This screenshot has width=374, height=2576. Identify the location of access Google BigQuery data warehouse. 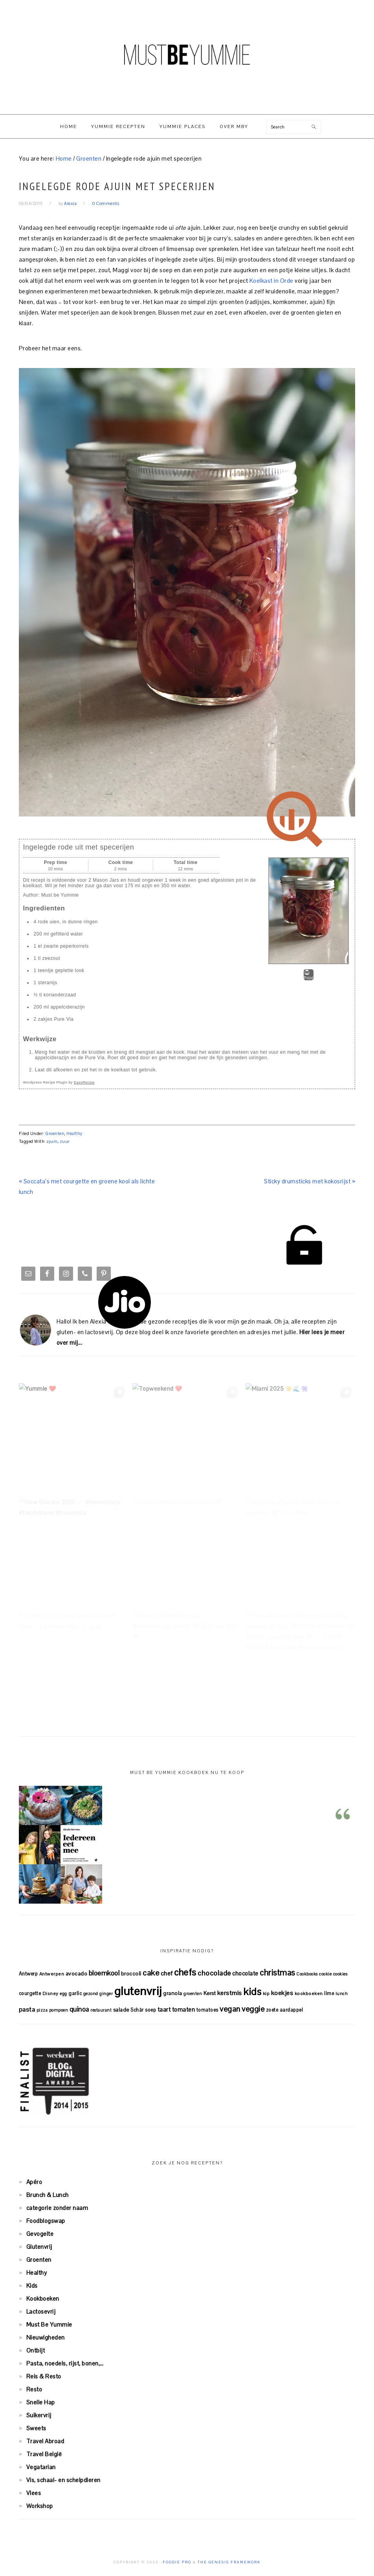
(294, 819).